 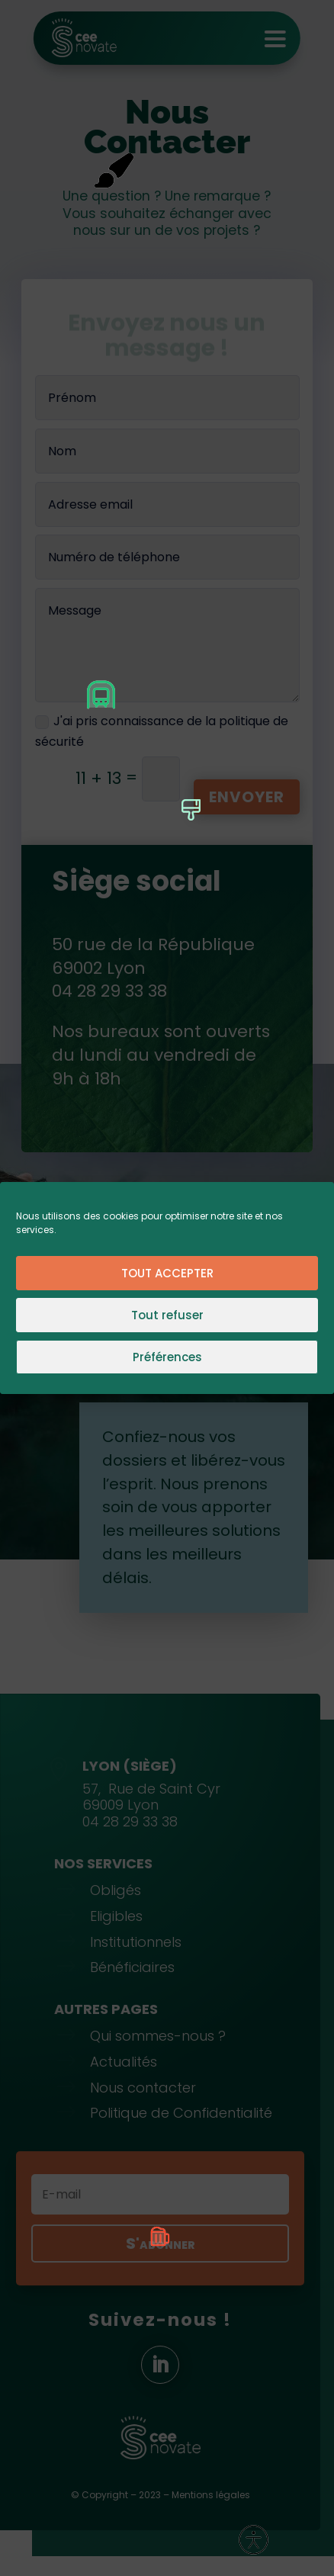 I want to click on access painting or drawing tools, so click(x=191, y=809).